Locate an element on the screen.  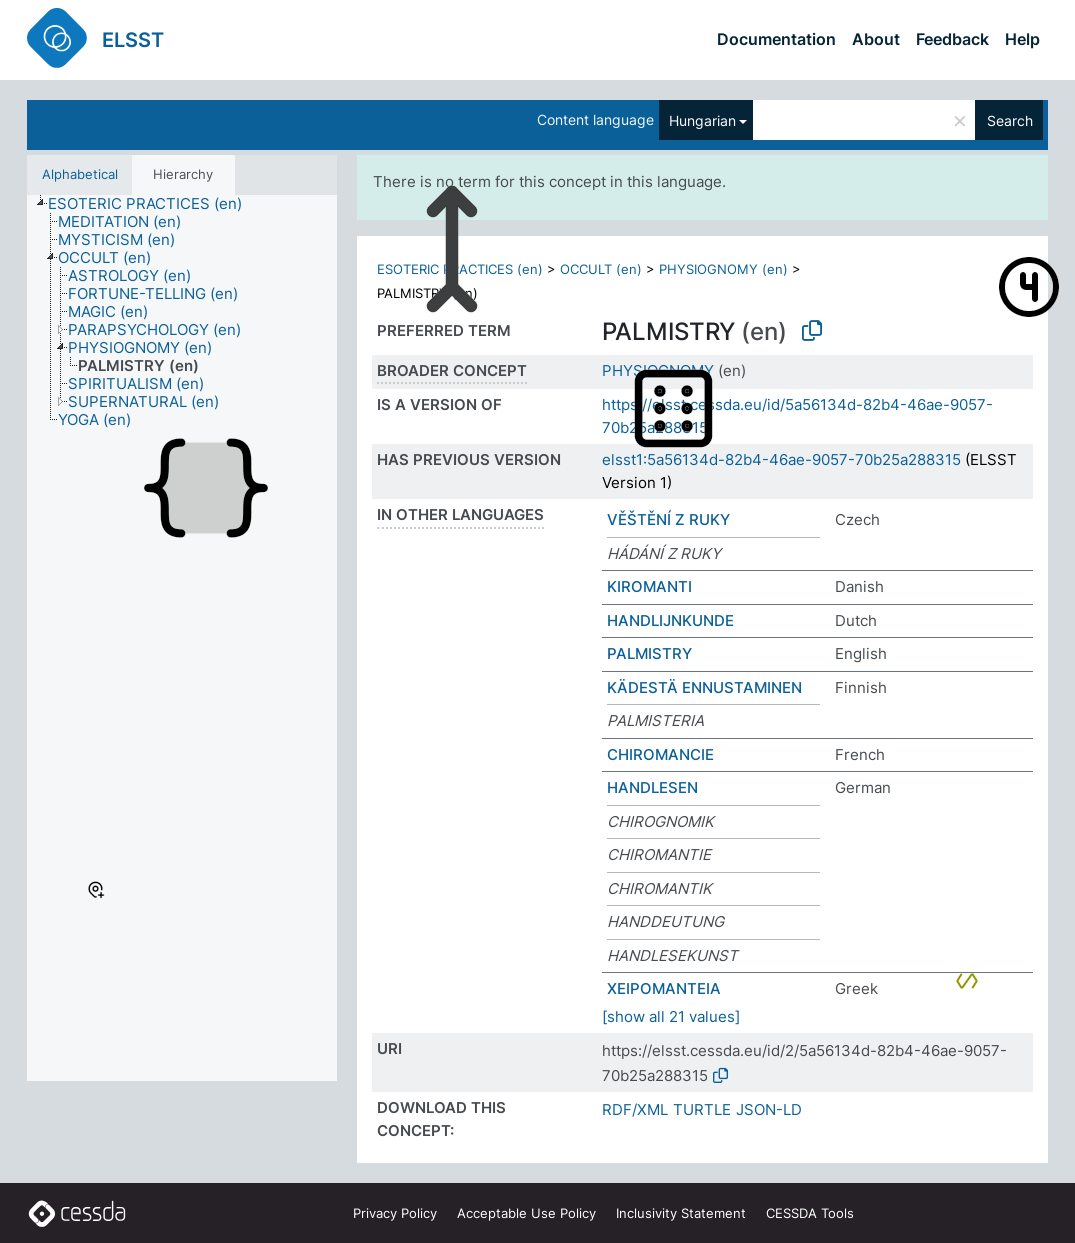
scroll to top of page is located at coordinates (452, 249).